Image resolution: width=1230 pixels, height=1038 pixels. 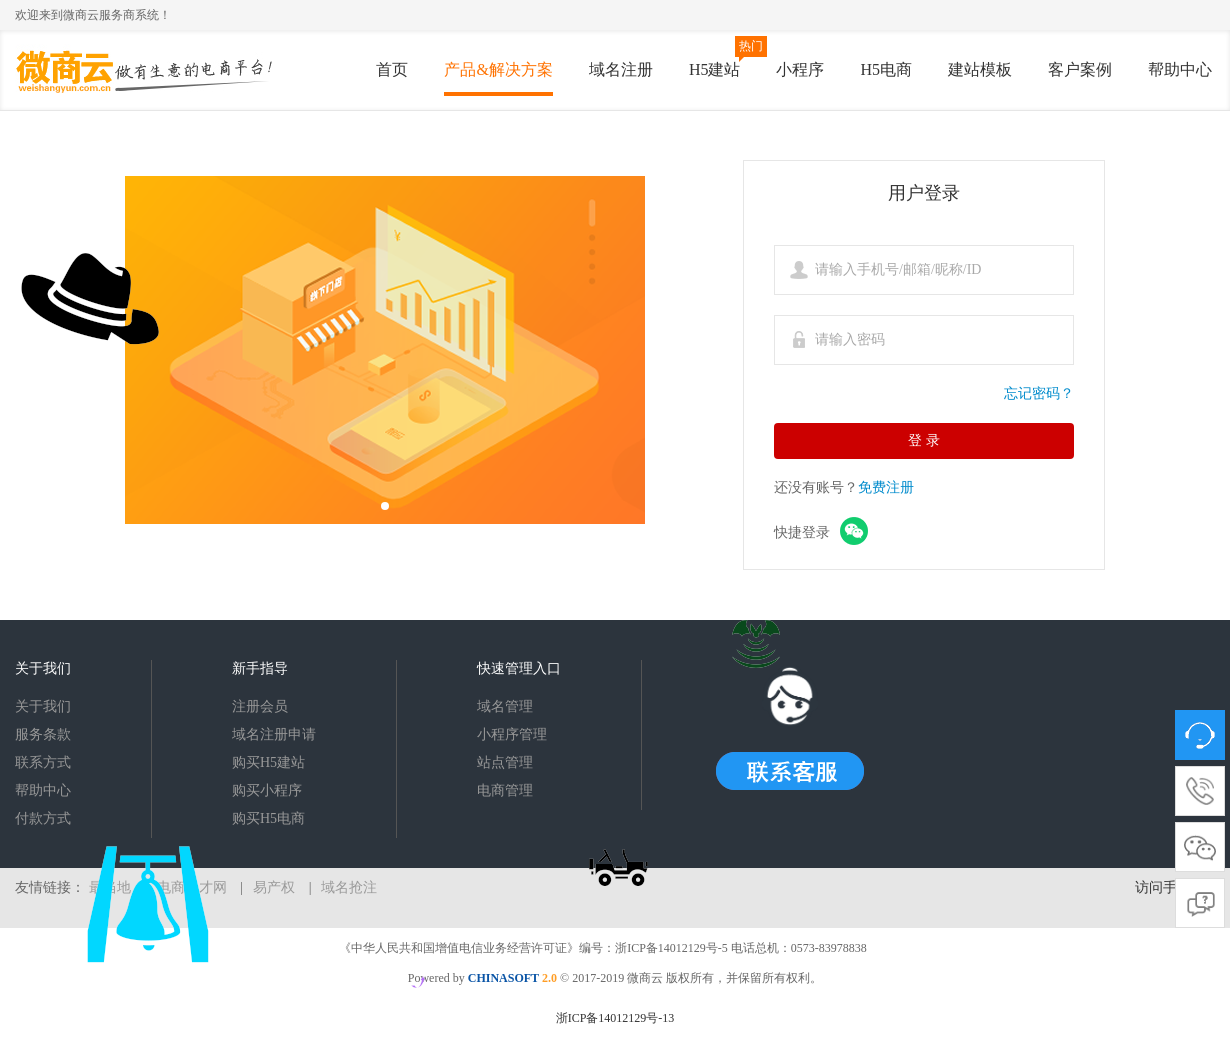 I want to click on select off-road vehicle type, so click(x=618, y=867).